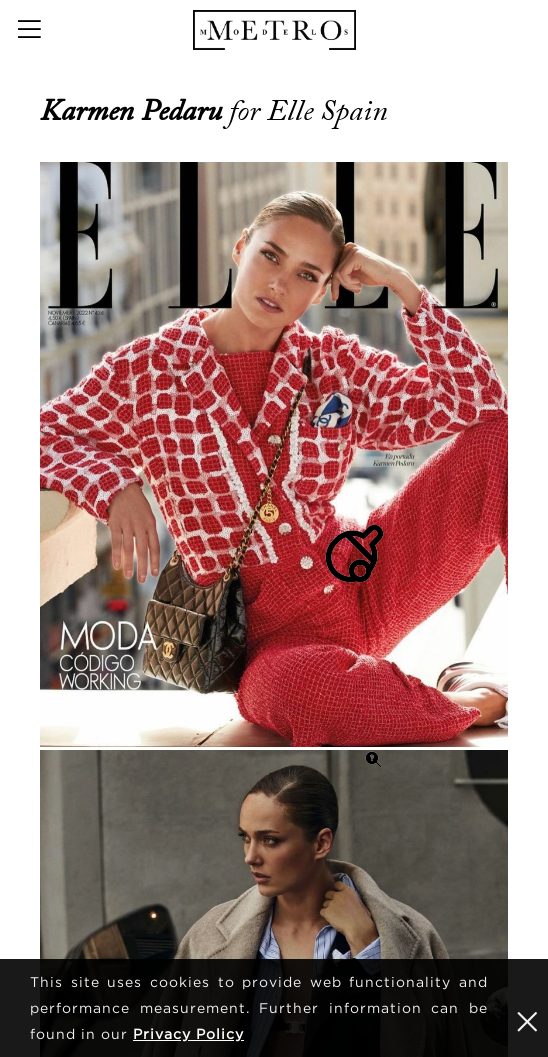  What do you see at coordinates (354, 553) in the screenshot?
I see `access table tennis or ping pong game` at bounding box center [354, 553].